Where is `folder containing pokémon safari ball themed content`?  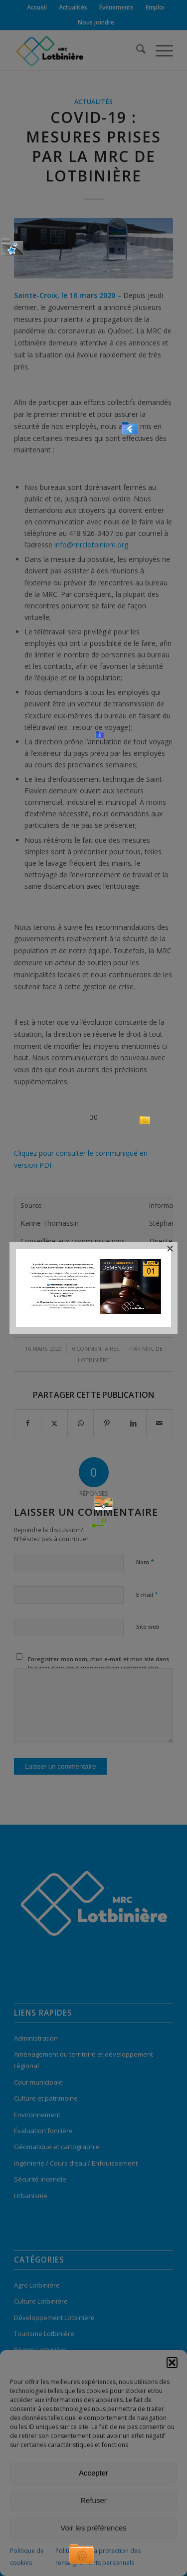
folder containing pokémon safari ball themed content is located at coordinates (103, 1503).